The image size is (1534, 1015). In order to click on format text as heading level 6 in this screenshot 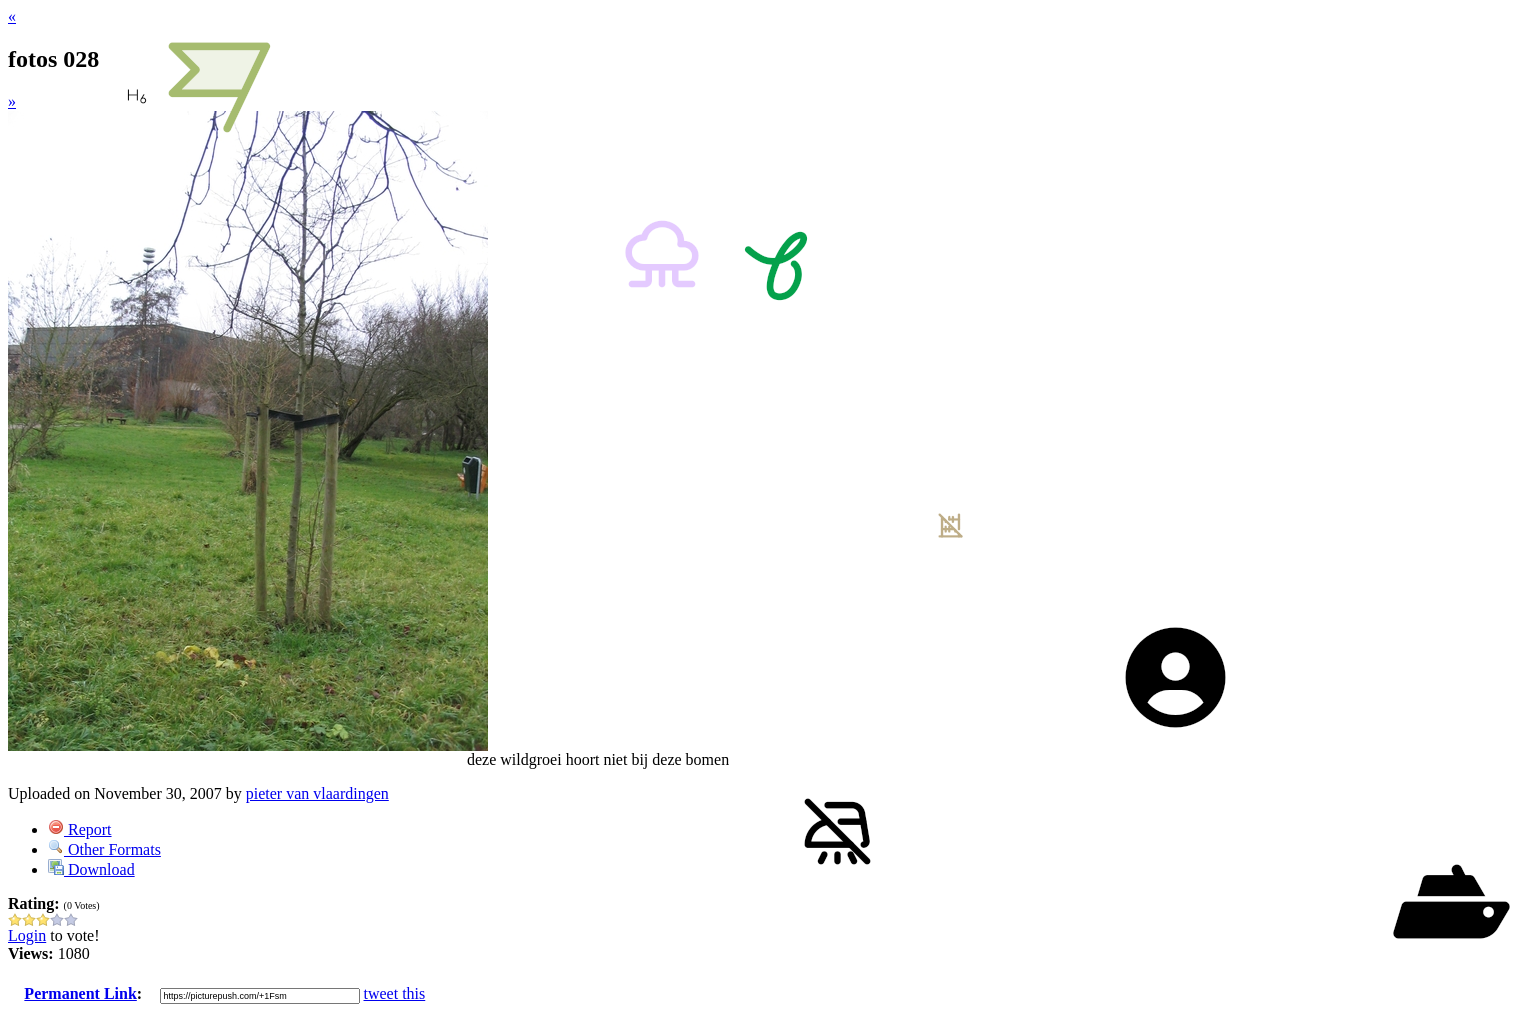, I will do `click(136, 96)`.